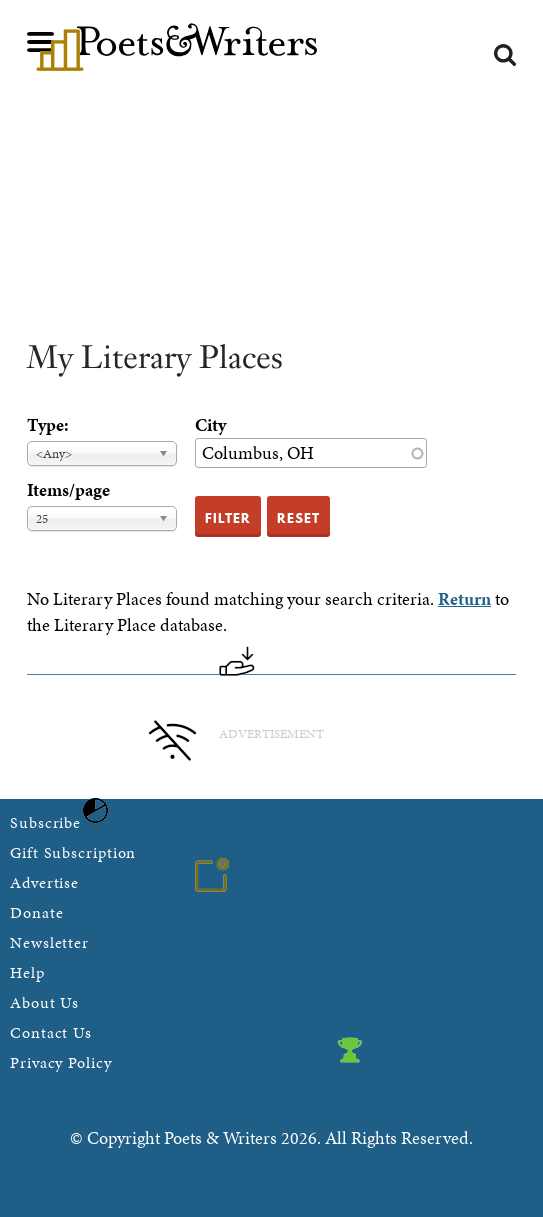 This screenshot has height=1217, width=543. What do you see at coordinates (60, 51) in the screenshot?
I see `view analytics or statistics` at bounding box center [60, 51].